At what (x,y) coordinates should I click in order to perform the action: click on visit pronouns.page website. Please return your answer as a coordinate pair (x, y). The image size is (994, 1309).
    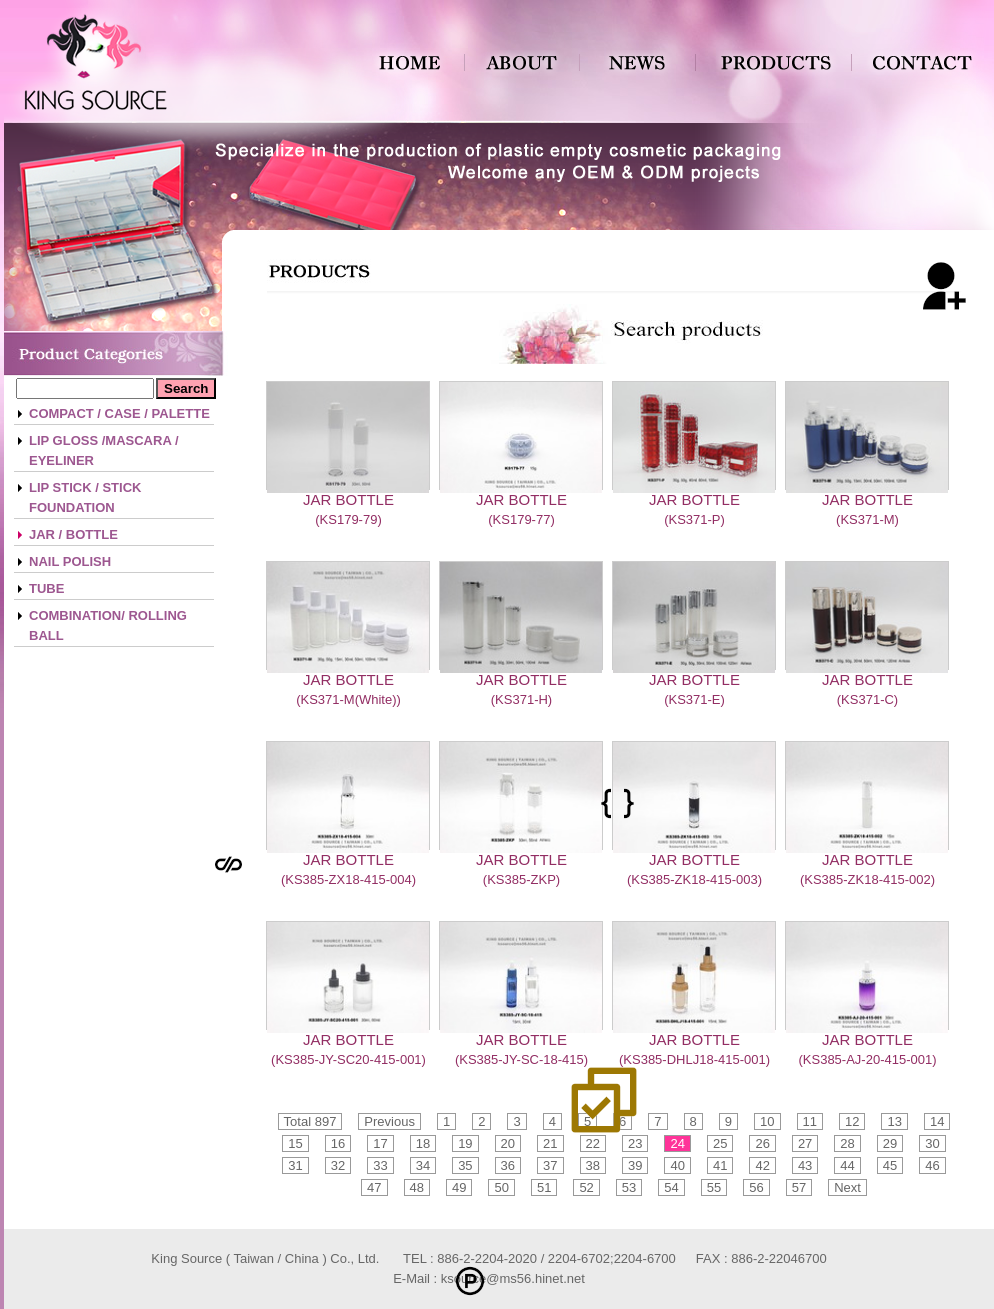
    Looking at the image, I should click on (228, 864).